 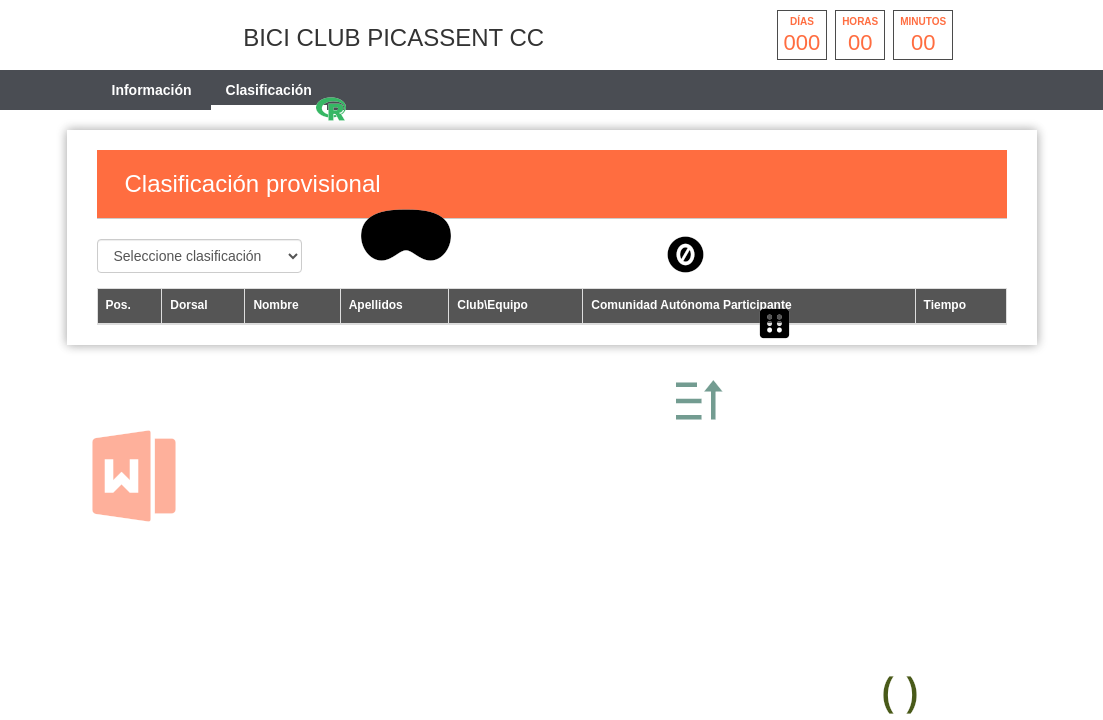 What do you see at coordinates (331, 109) in the screenshot?
I see `R programming language logo` at bounding box center [331, 109].